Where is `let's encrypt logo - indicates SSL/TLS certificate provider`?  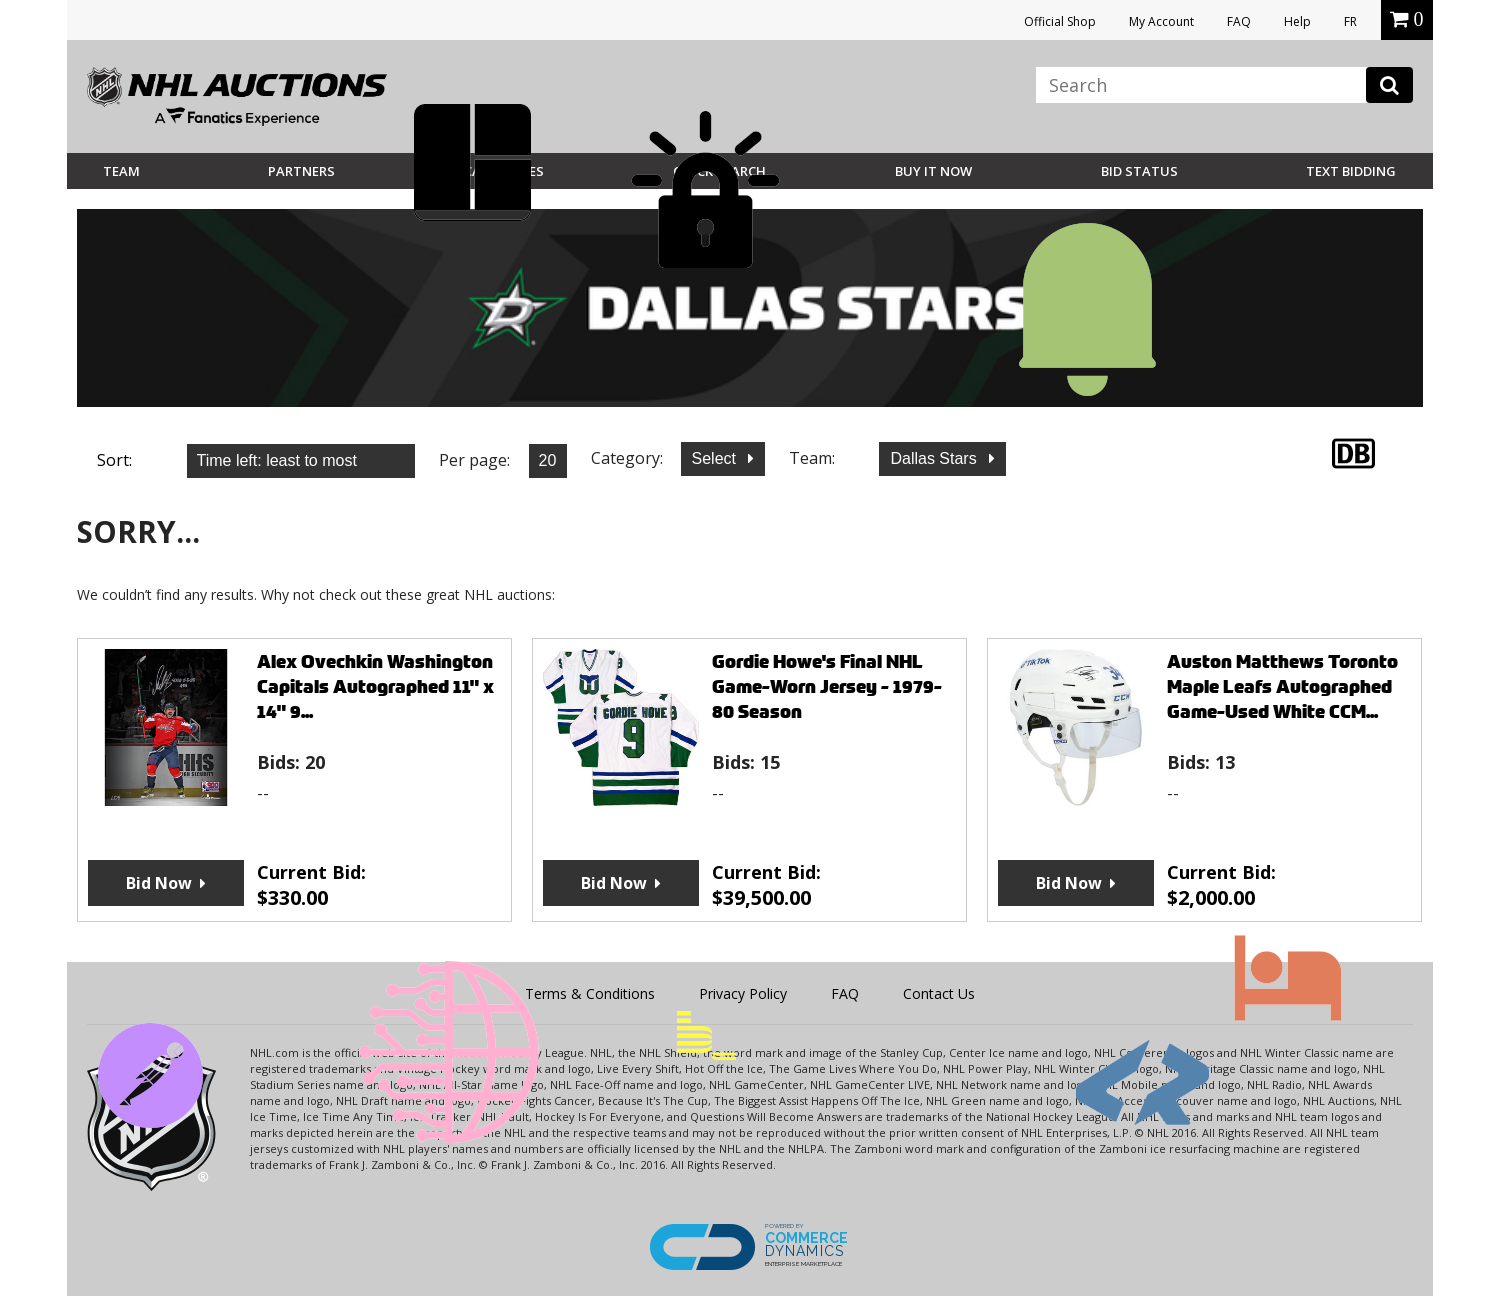 let's encrypt logo - indicates SSL/TLS certificate provider is located at coordinates (705, 189).